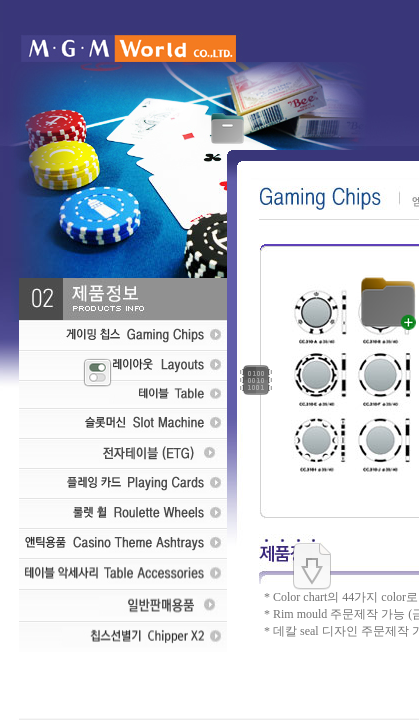 The image size is (419, 720). Describe the element at coordinates (227, 128) in the screenshot. I see `open the file manager app` at that location.